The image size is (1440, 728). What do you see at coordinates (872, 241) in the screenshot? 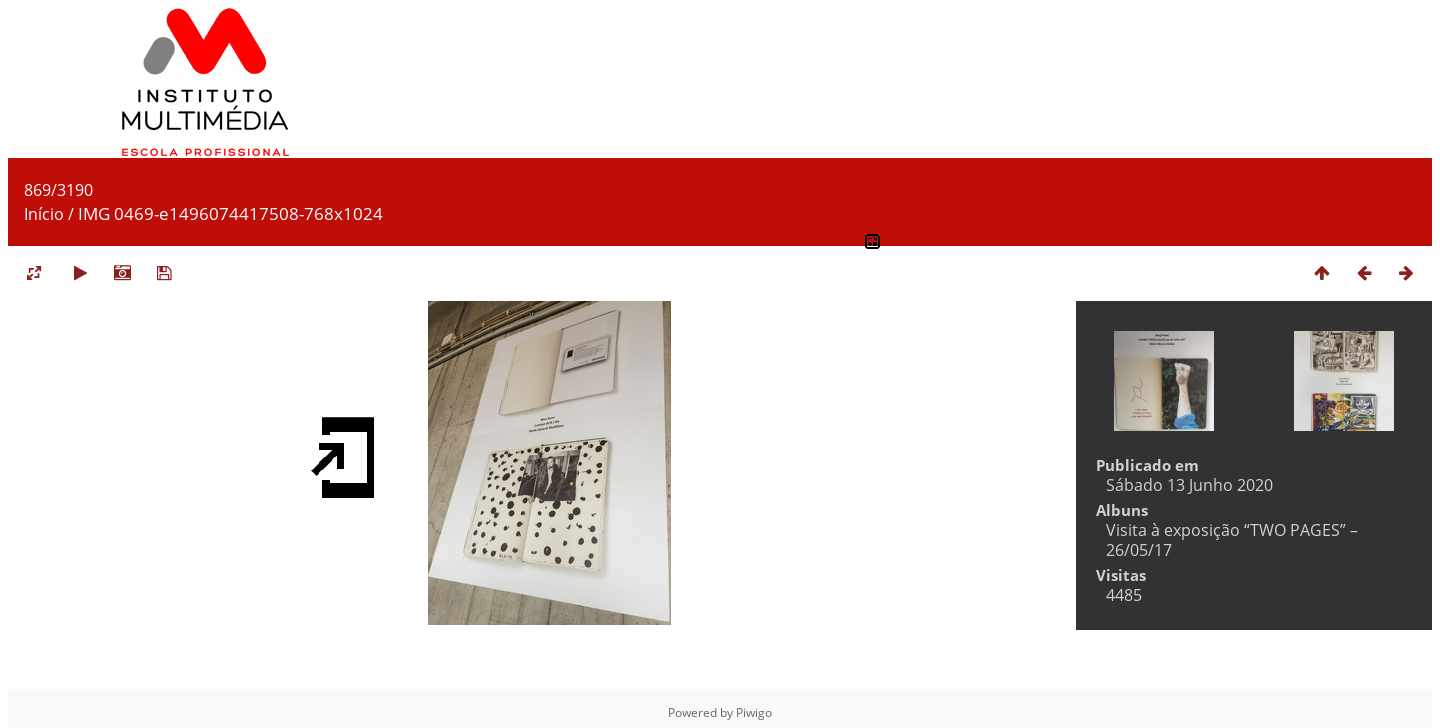
I see `open calculator` at bounding box center [872, 241].